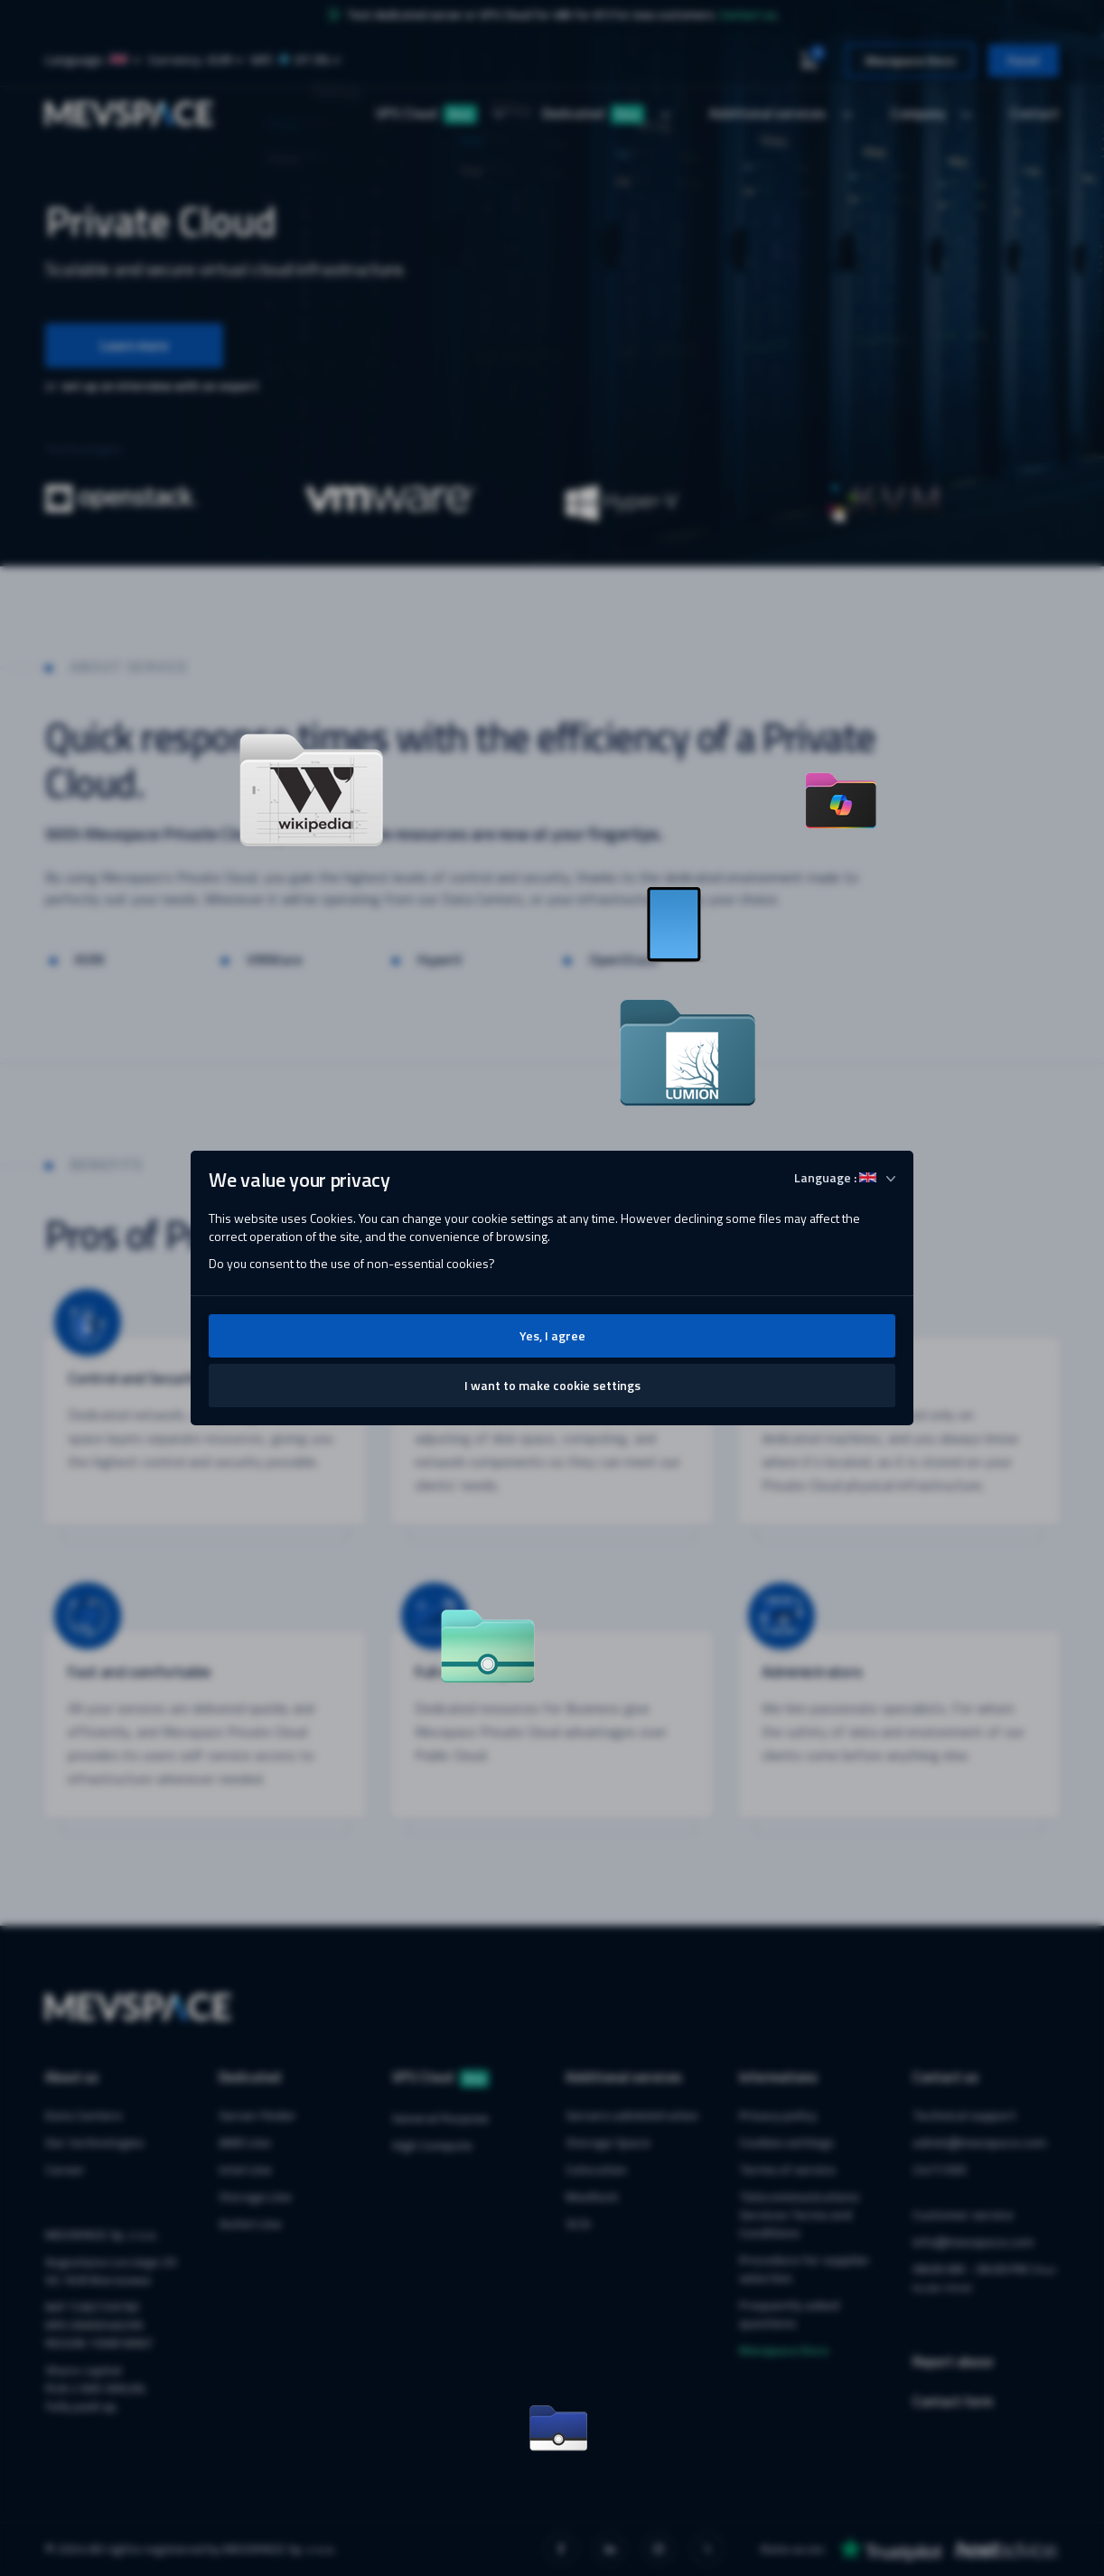 The height and width of the screenshot is (2576, 1104). I want to click on iPad Air device icon, so click(674, 925).